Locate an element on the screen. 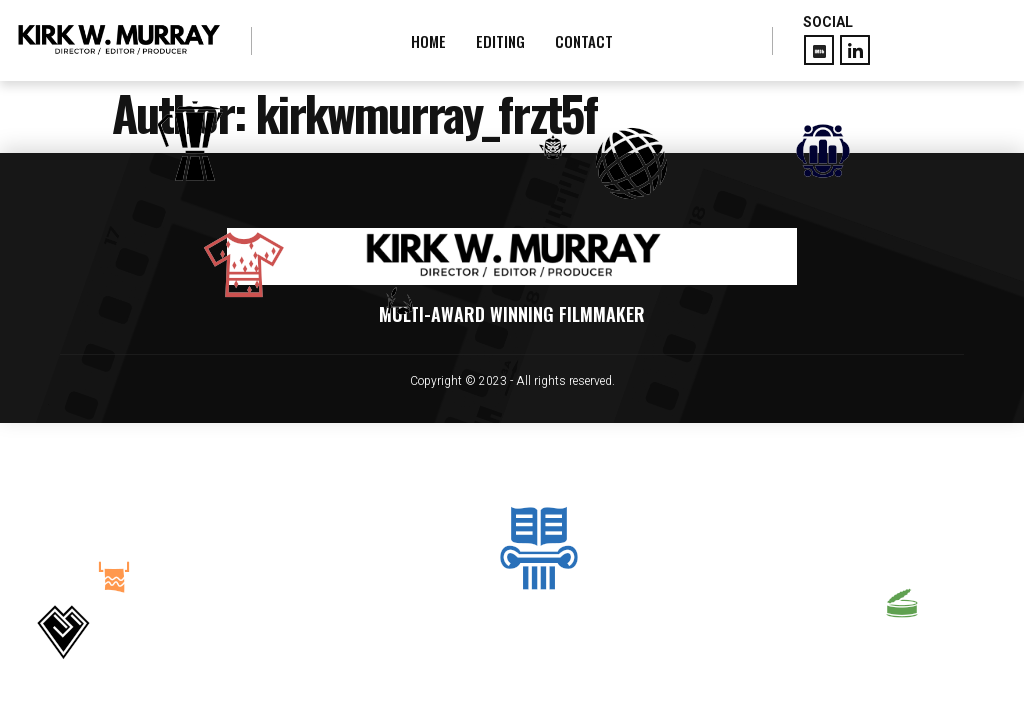 This screenshot has height=720, width=1024. browse coffee brewing recipes is located at coordinates (195, 141).